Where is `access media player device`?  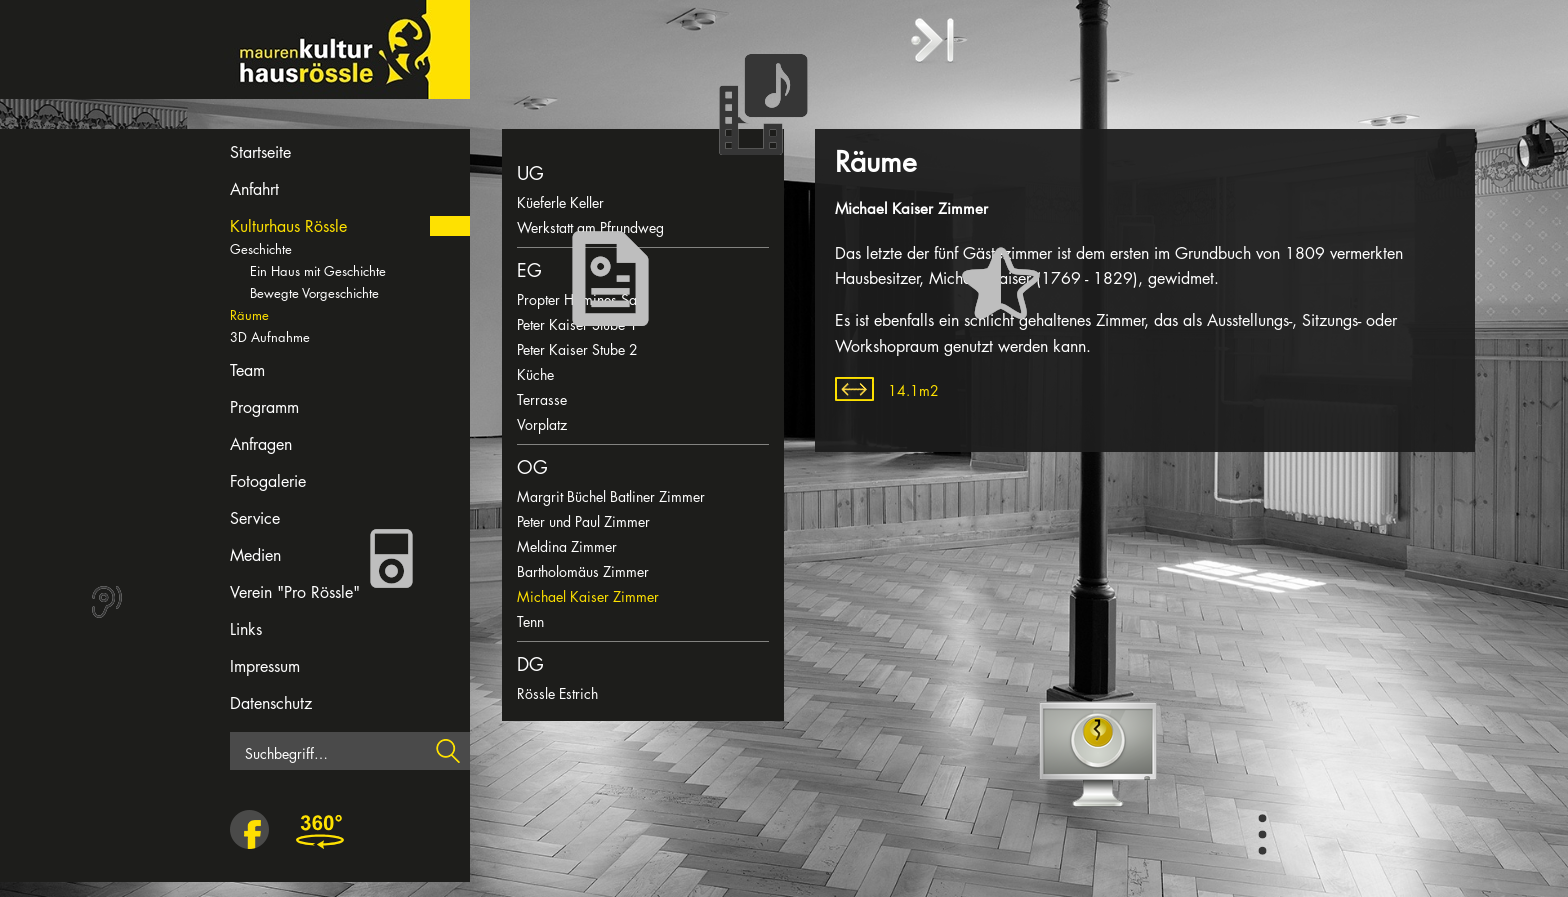
access media player device is located at coordinates (391, 558).